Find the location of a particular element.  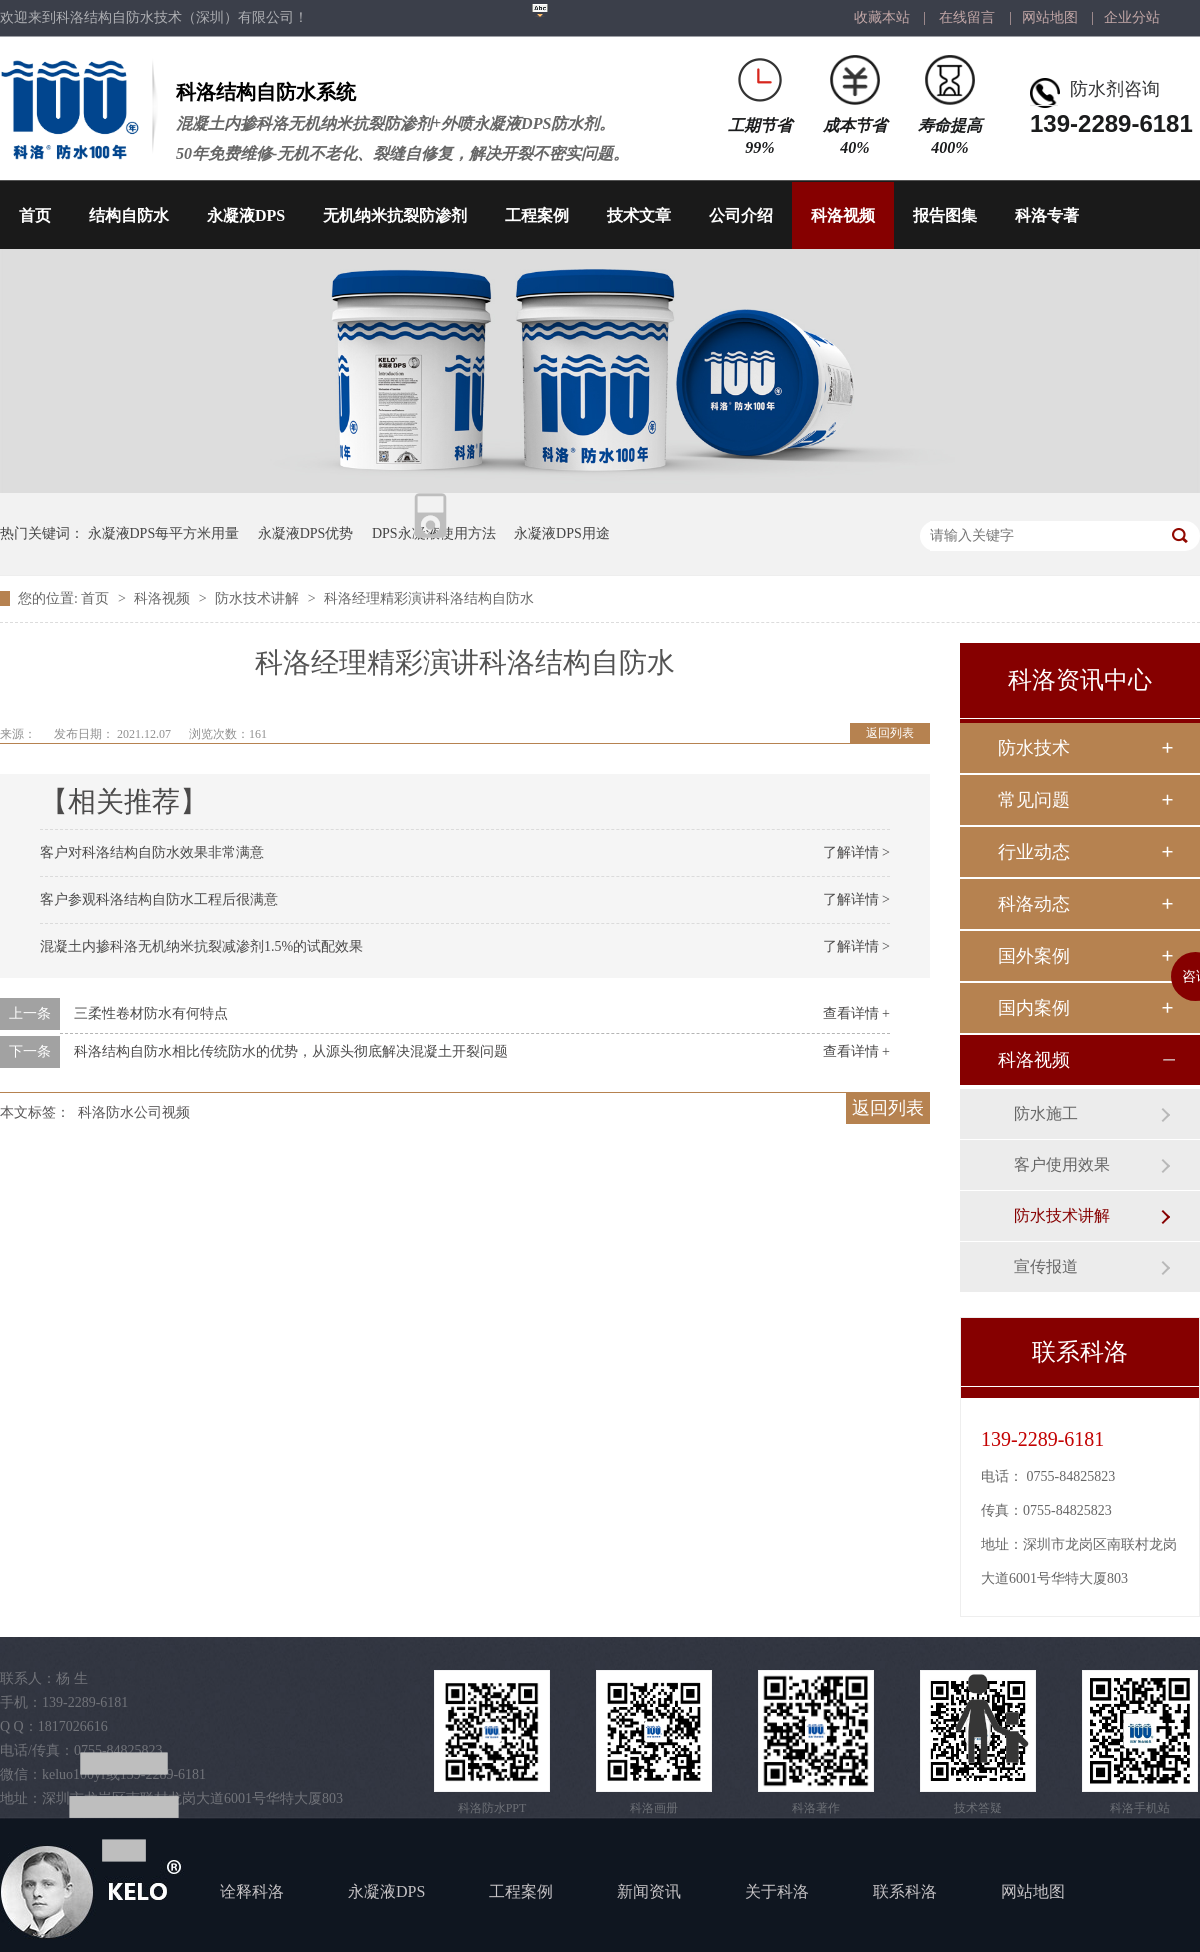

insert text at cursor position is located at coordinates (540, 10).